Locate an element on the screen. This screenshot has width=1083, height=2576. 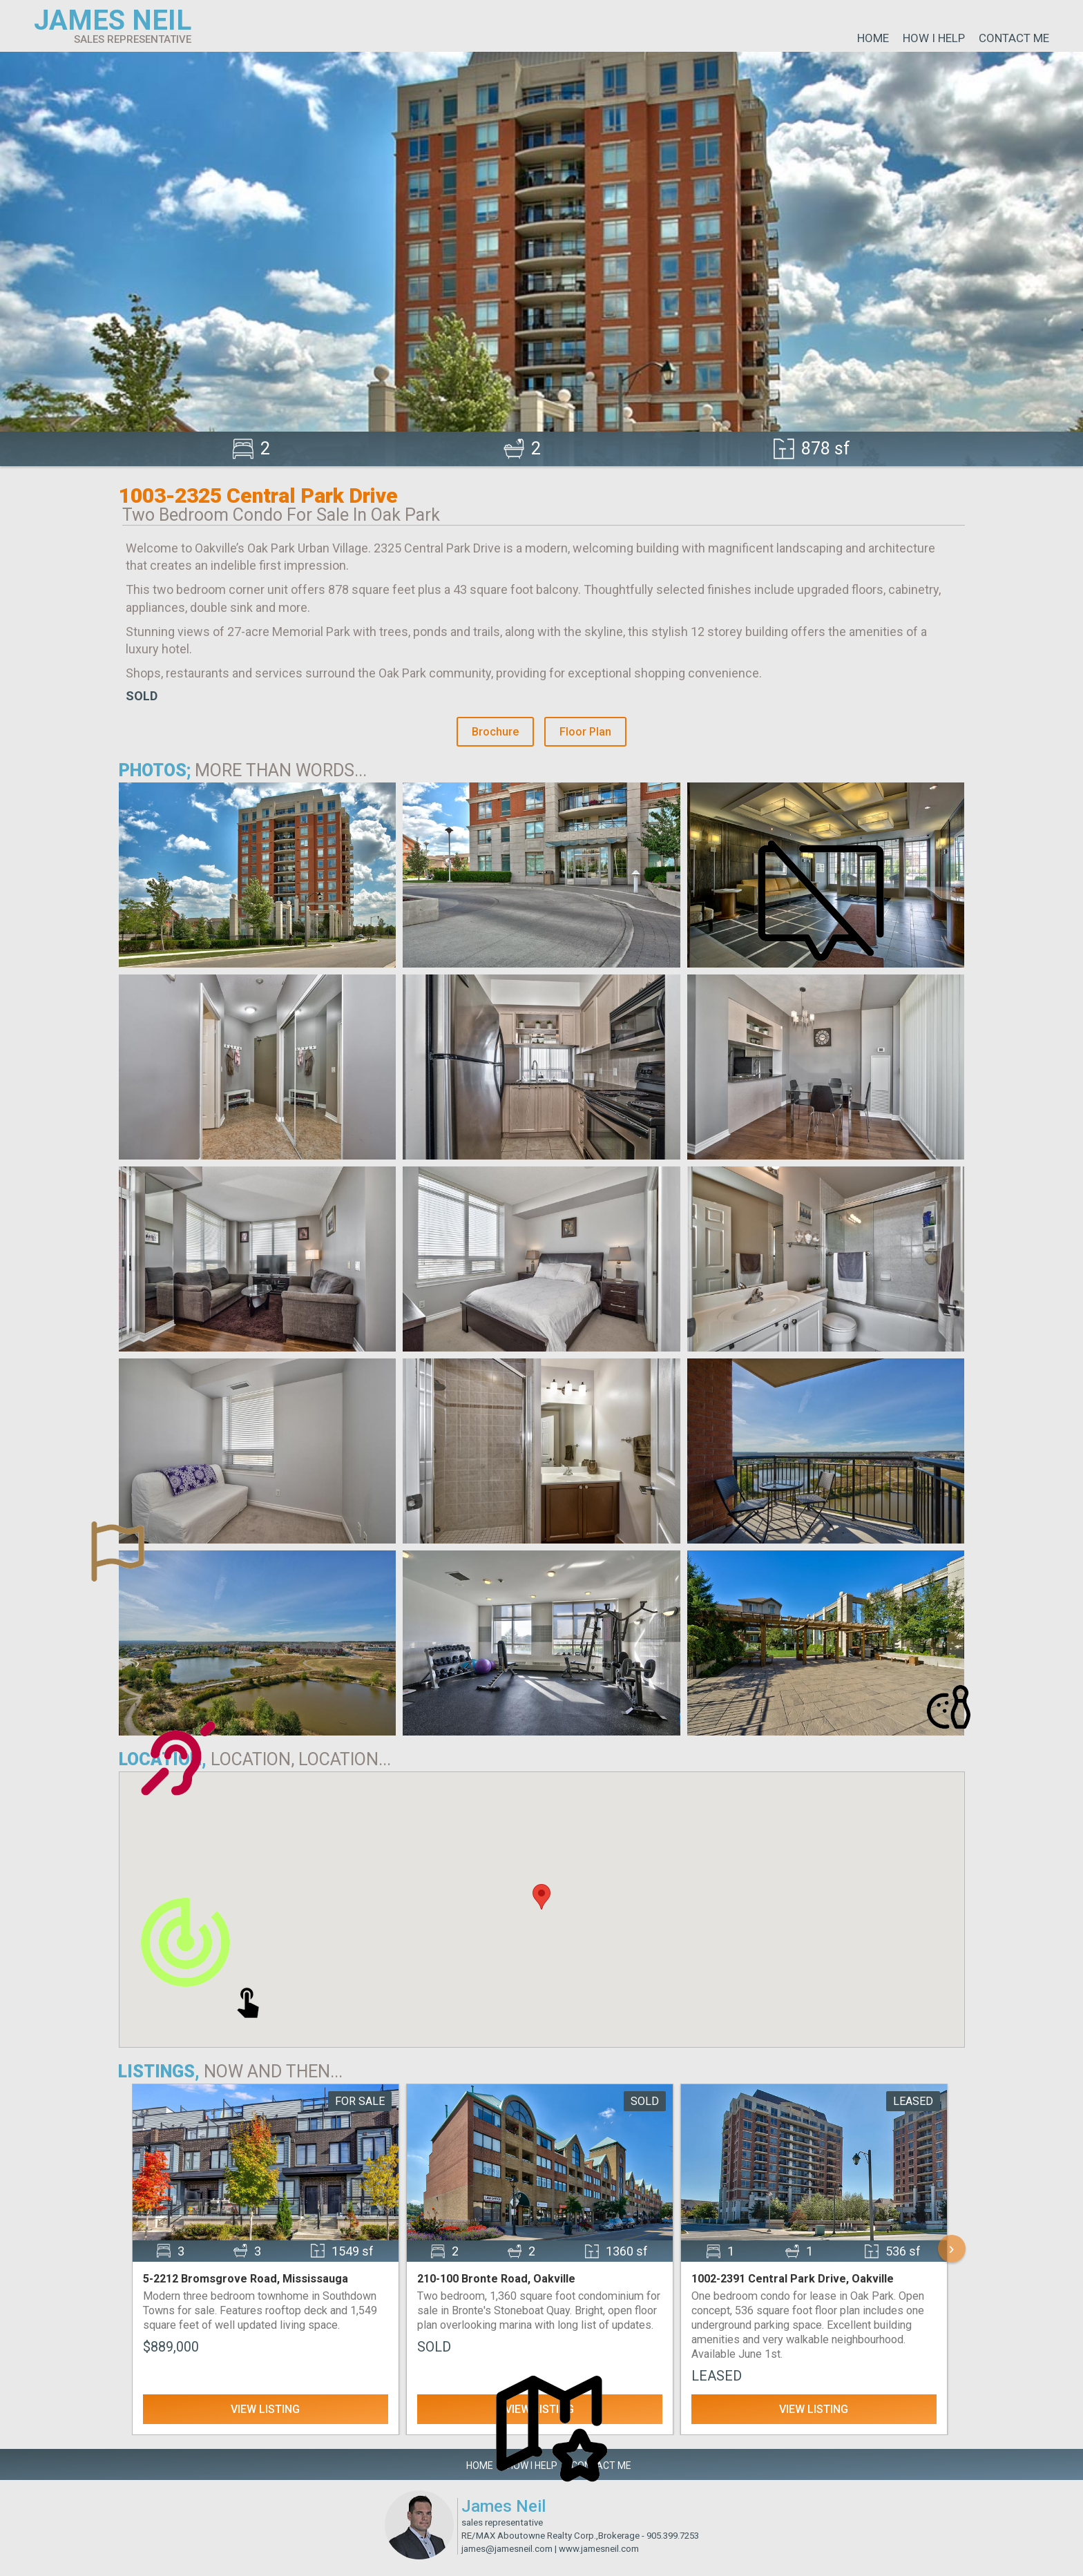
browse bowling alleys nearby is located at coordinates (948, 1707).